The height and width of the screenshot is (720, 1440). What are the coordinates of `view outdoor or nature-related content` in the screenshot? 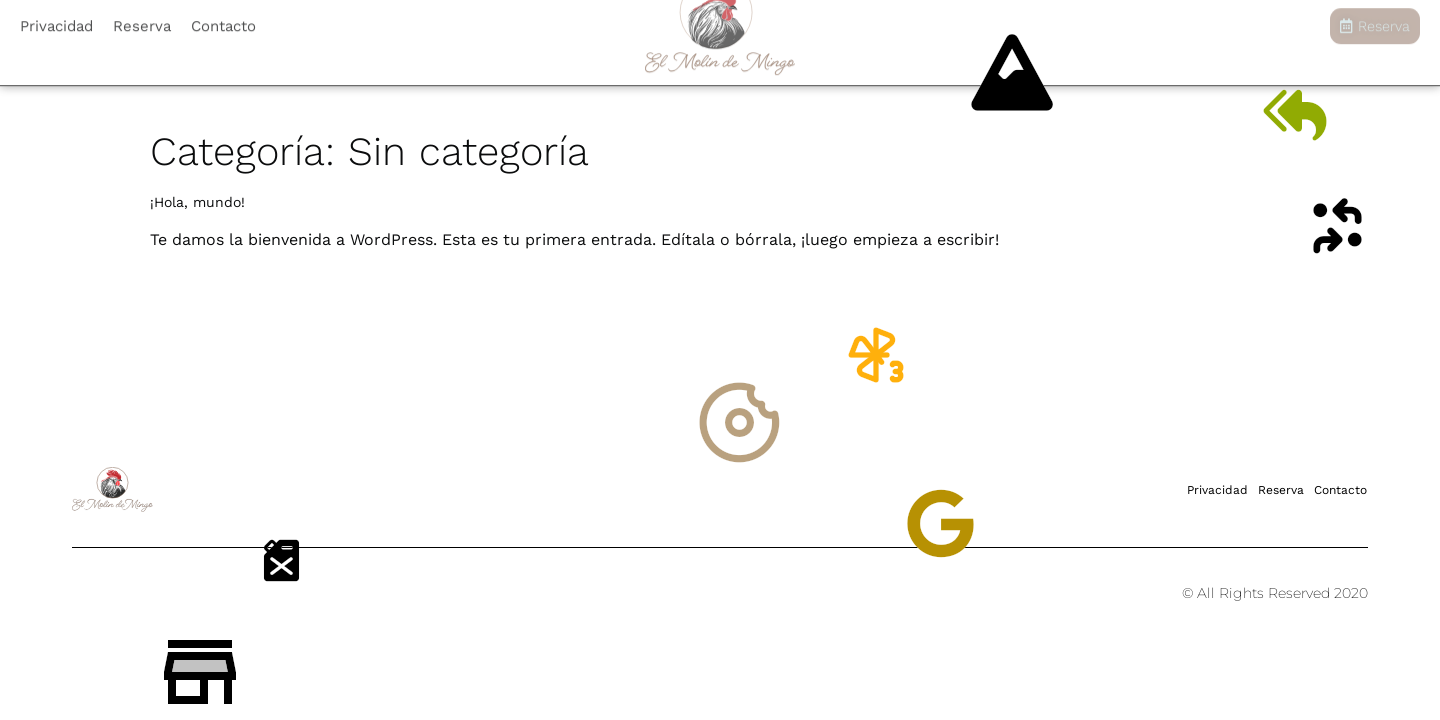 It's located at (1012, 75).